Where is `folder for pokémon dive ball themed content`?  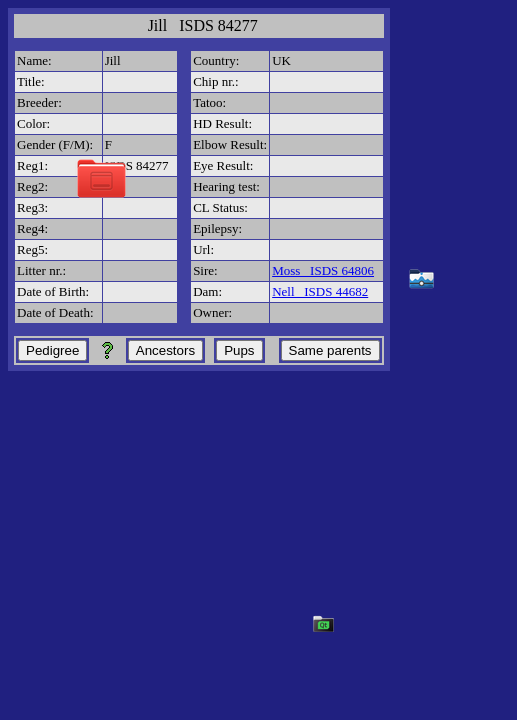 folder for pokémon dive ball themed content is located at coordinates (421, 279).